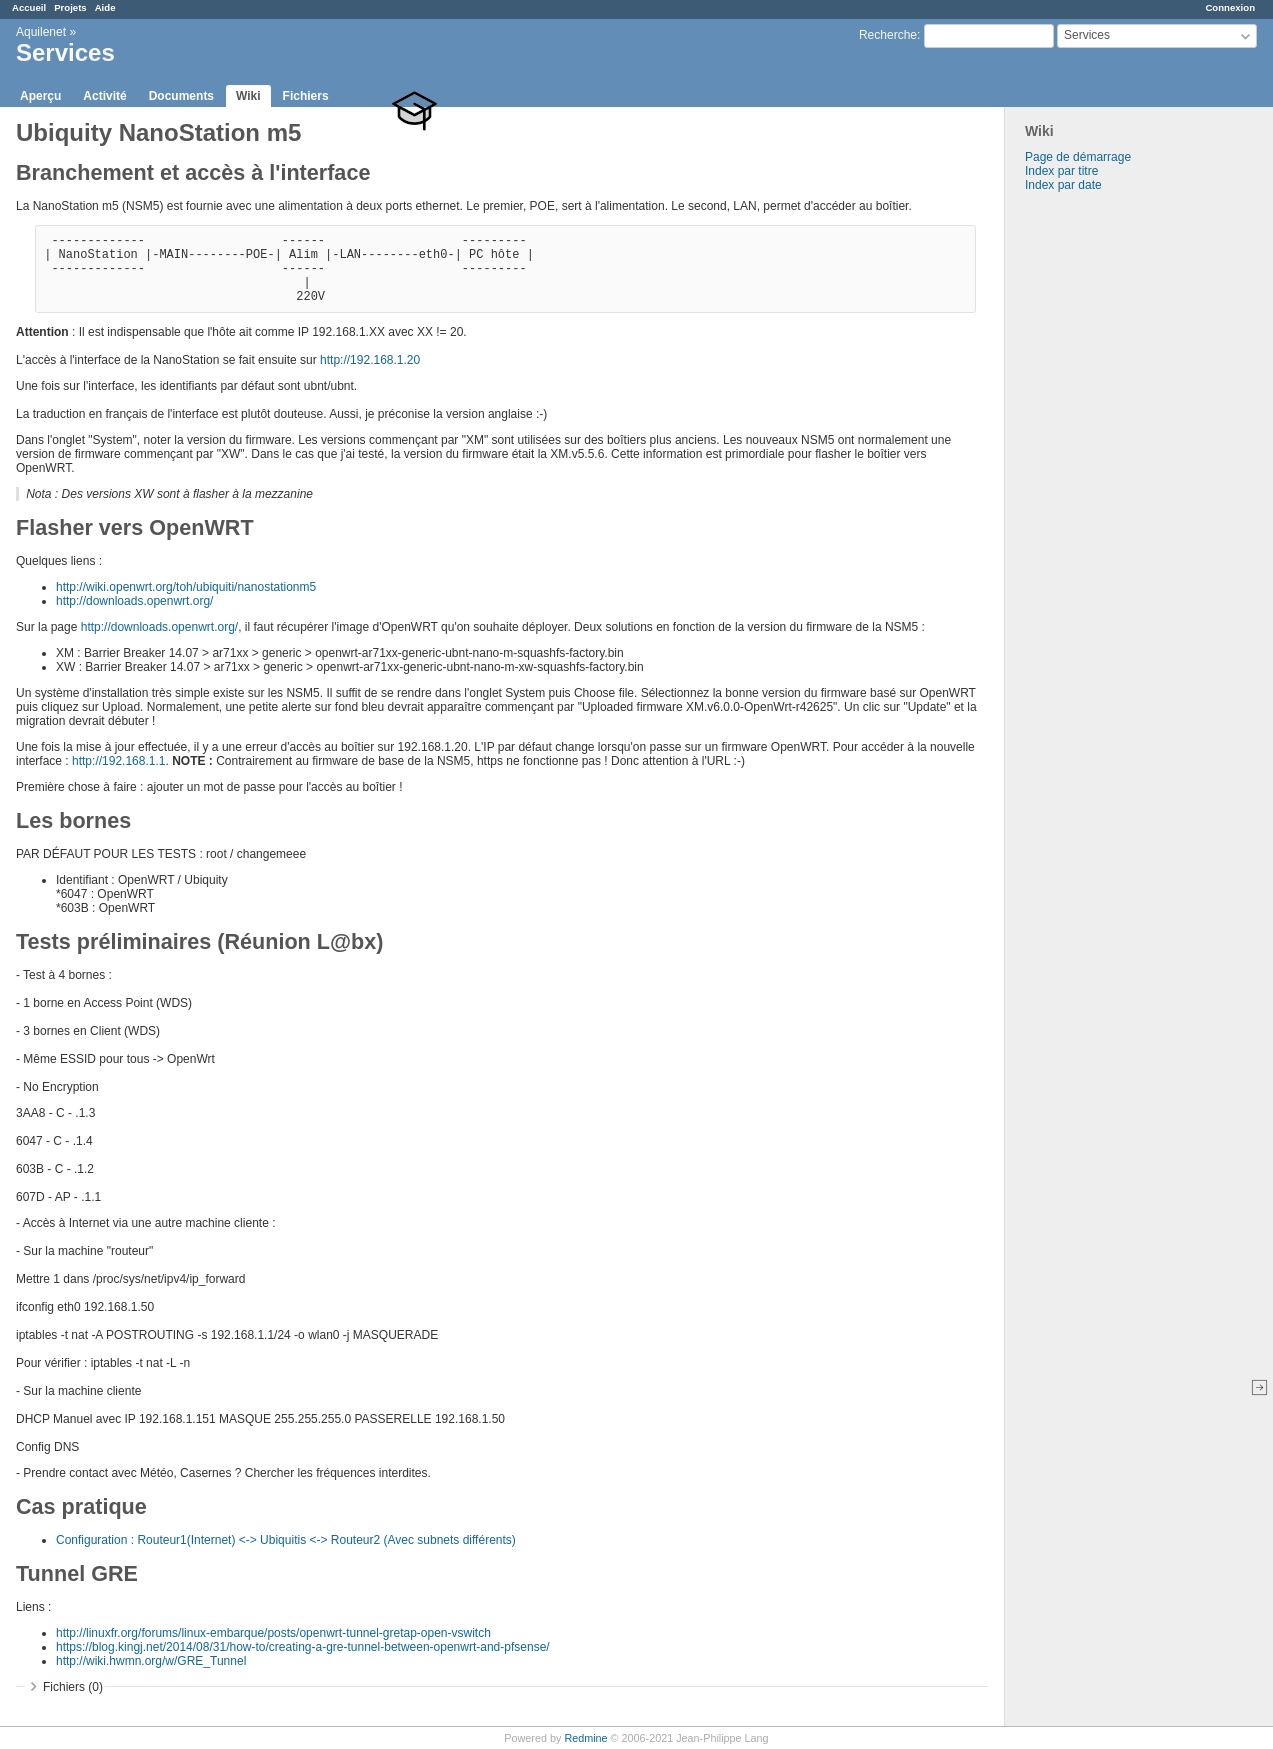 Image resolution: width=1273 pixels, height=1749 pixels. What do you see at coordinates (414, 109) in the screenshot?
I see `access education or learning resources` at bounding box center [414, 109].